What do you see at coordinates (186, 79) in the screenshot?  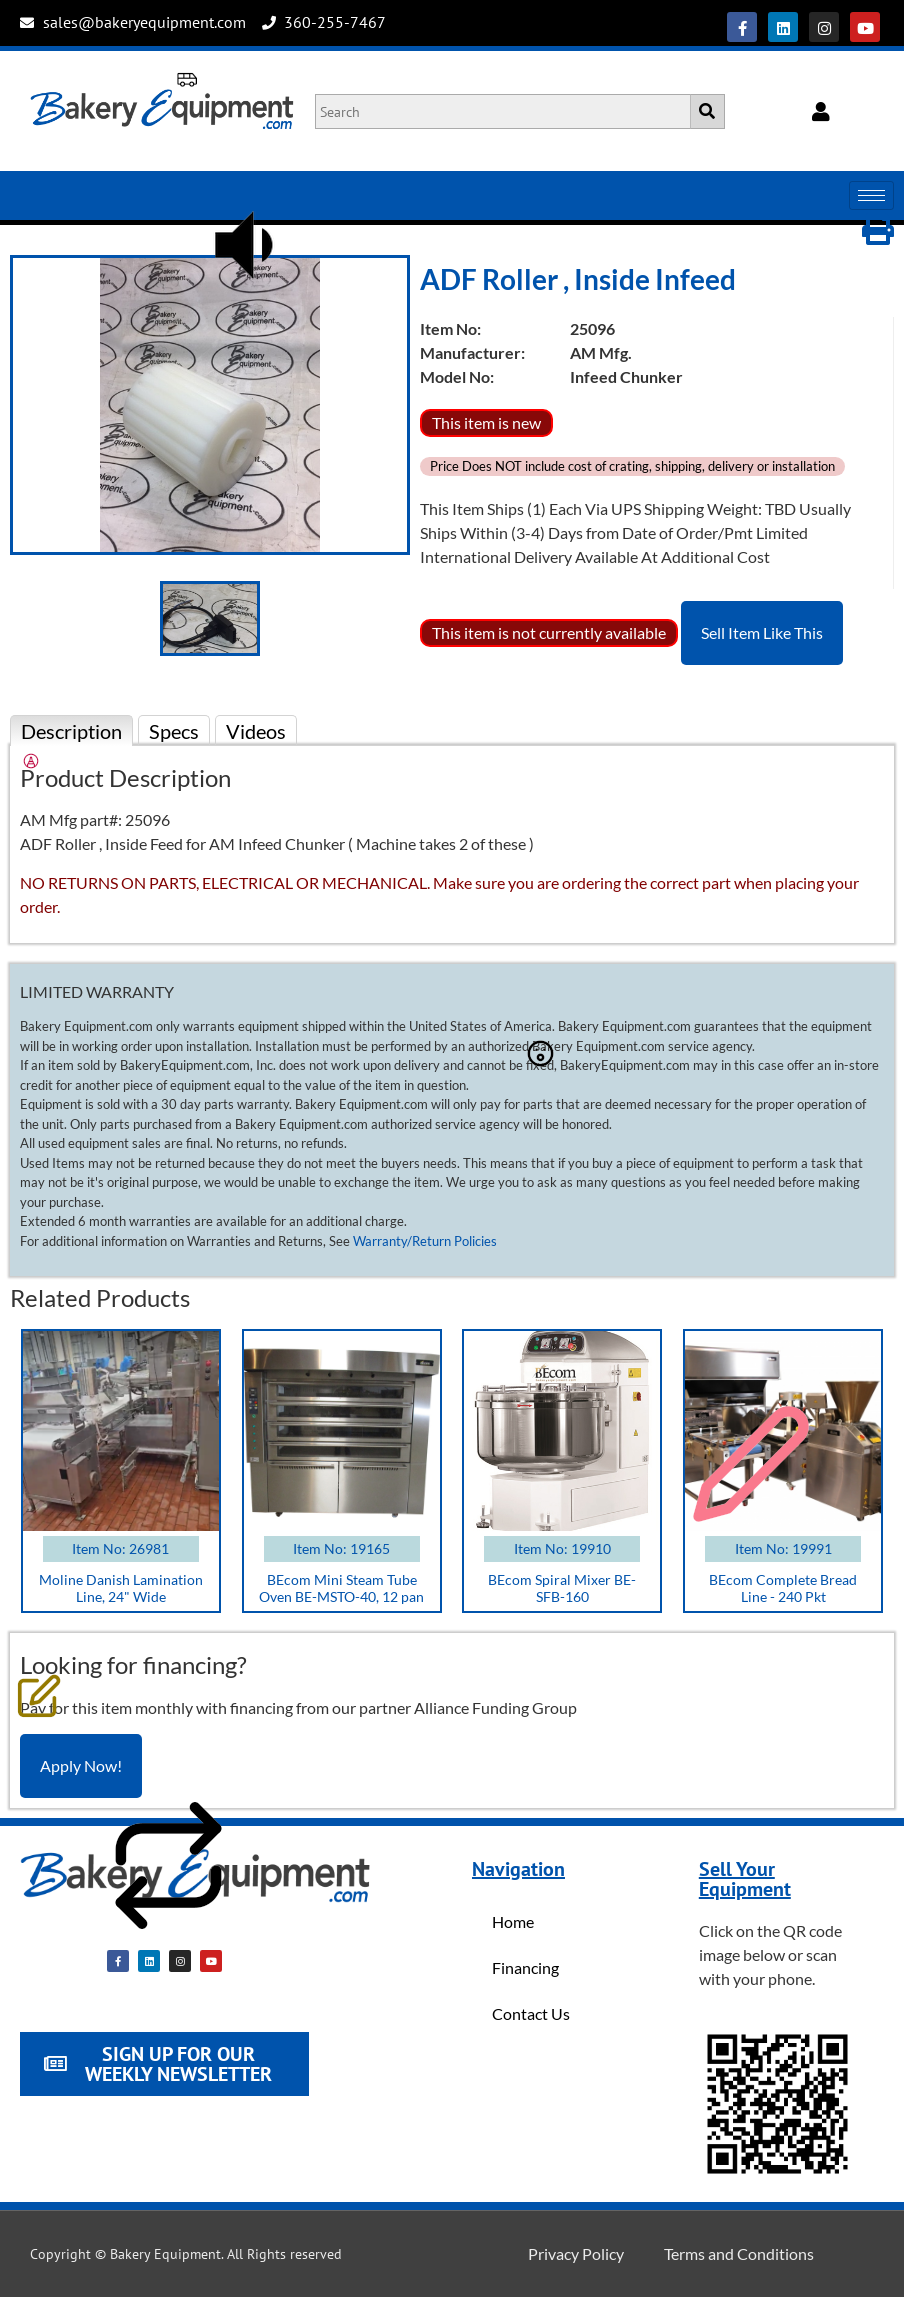 I see `track delivery or shipping status` at bounding box center [186, 79].